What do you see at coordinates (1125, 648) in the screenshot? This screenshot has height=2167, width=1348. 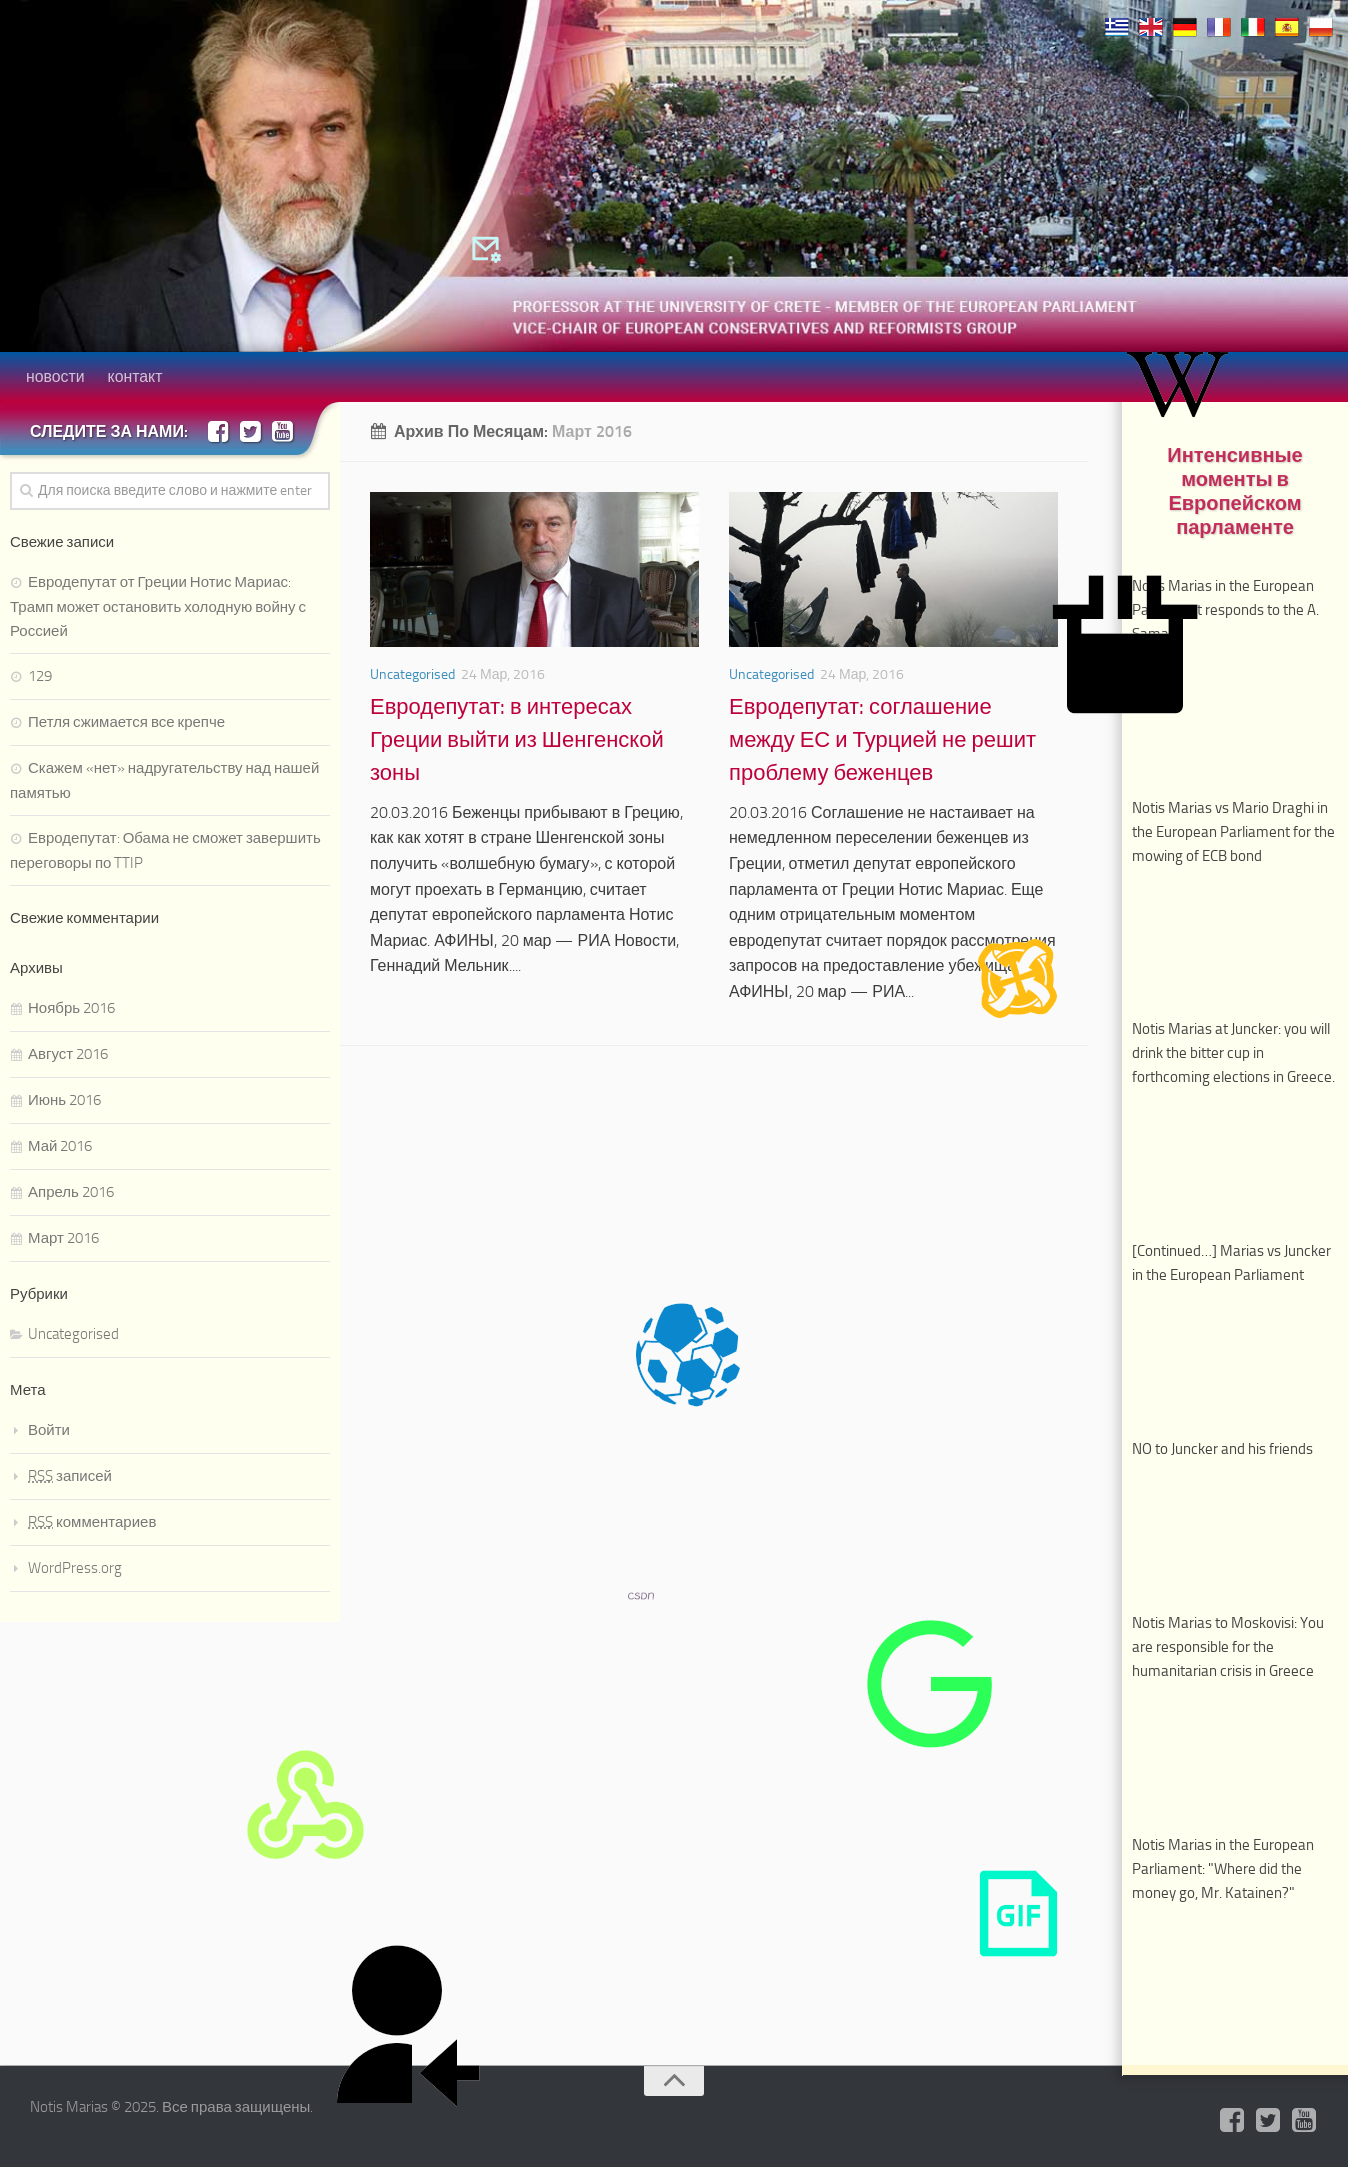 I see `sensor device status indicator` at bounding box center [1125, 648].